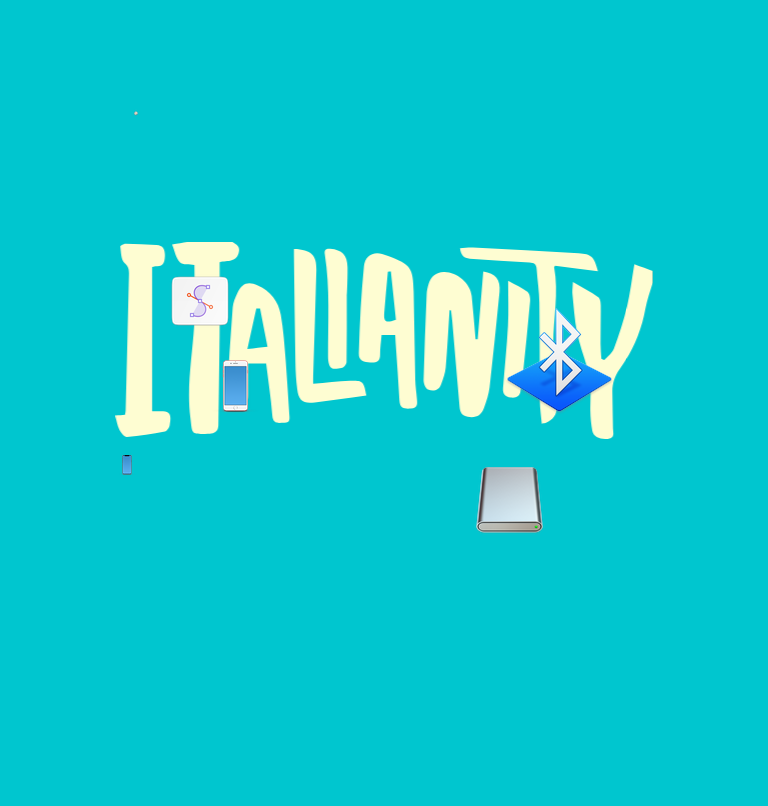 The height and width of the screenshot is (806, 768). What do you see at coordinates (127, 465) in the screenshot?
I see `iPhone device connected to this mac` at bounding box center [127, 465].